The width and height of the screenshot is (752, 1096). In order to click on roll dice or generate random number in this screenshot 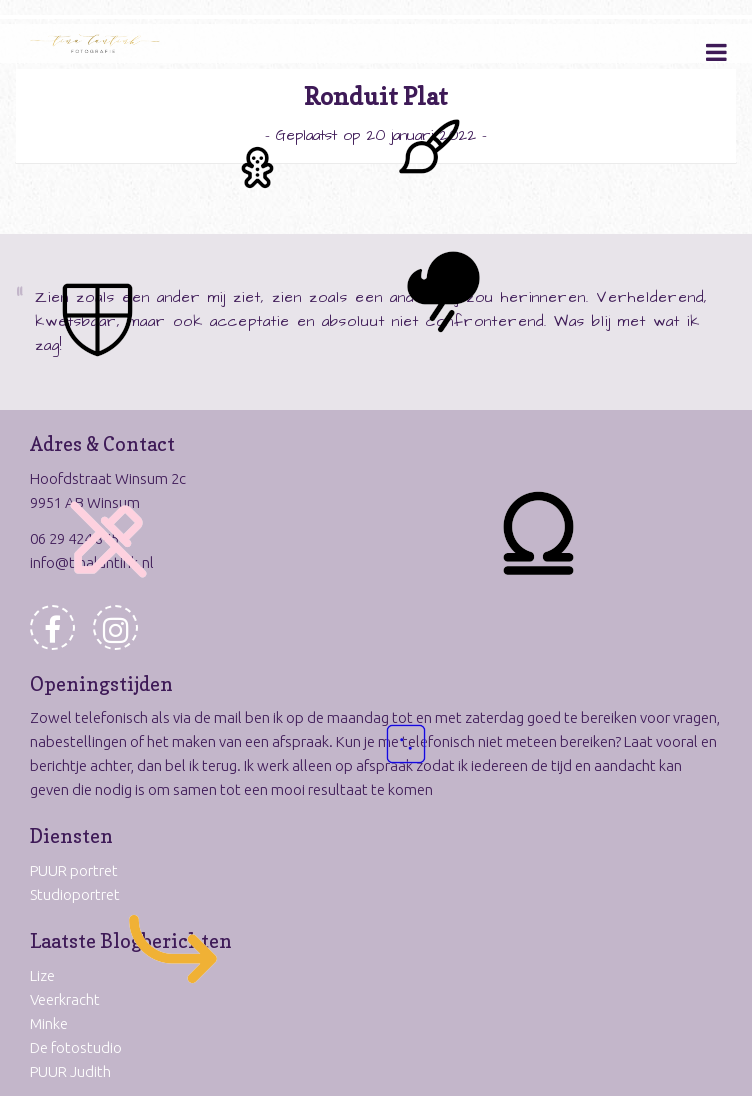, I will do `click(406, 744)`.